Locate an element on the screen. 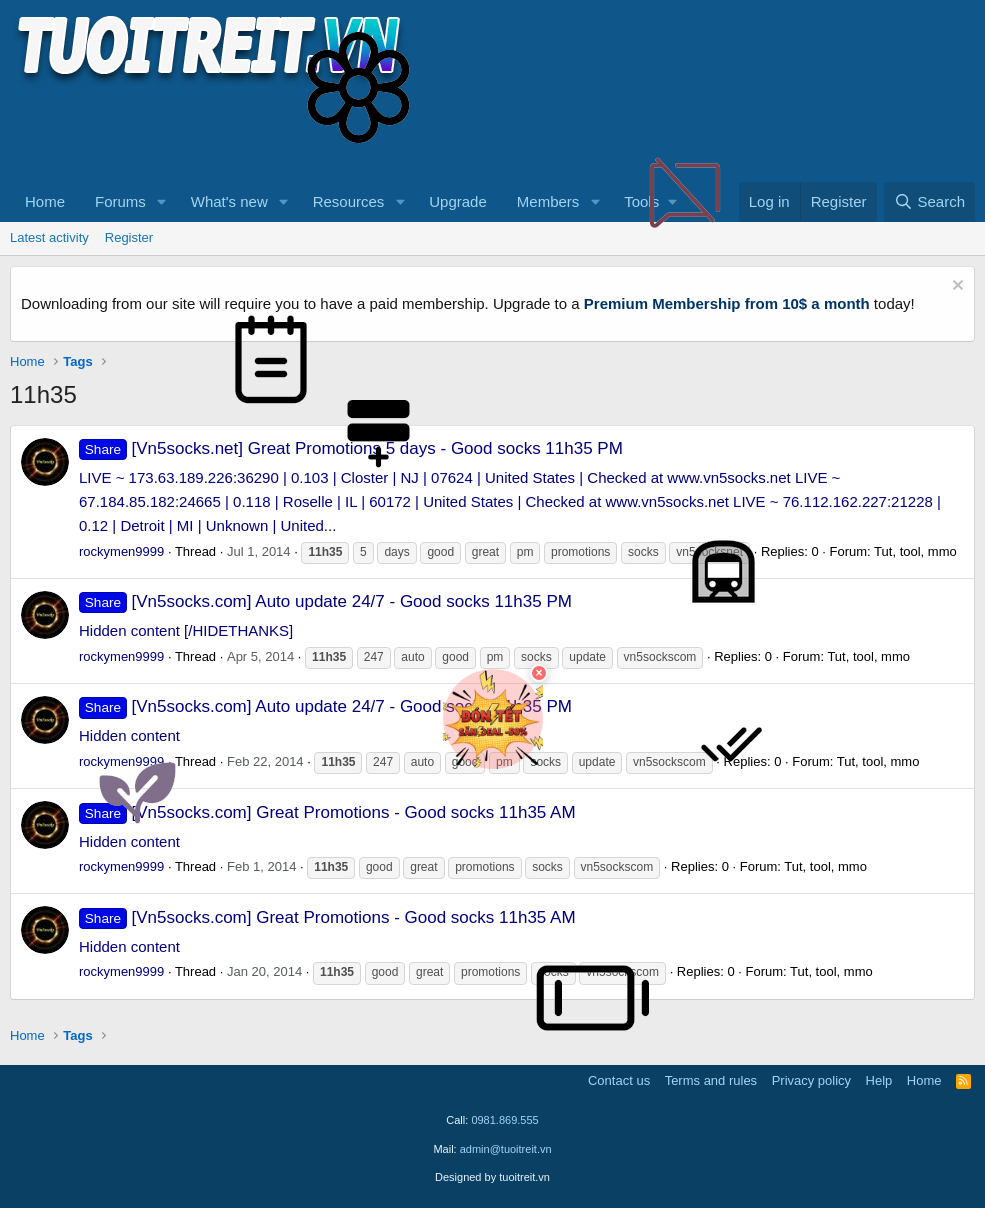 The height and width of the screenshot is (1208, 985). view subway or metro transit options is located at coordinates (723, 571).